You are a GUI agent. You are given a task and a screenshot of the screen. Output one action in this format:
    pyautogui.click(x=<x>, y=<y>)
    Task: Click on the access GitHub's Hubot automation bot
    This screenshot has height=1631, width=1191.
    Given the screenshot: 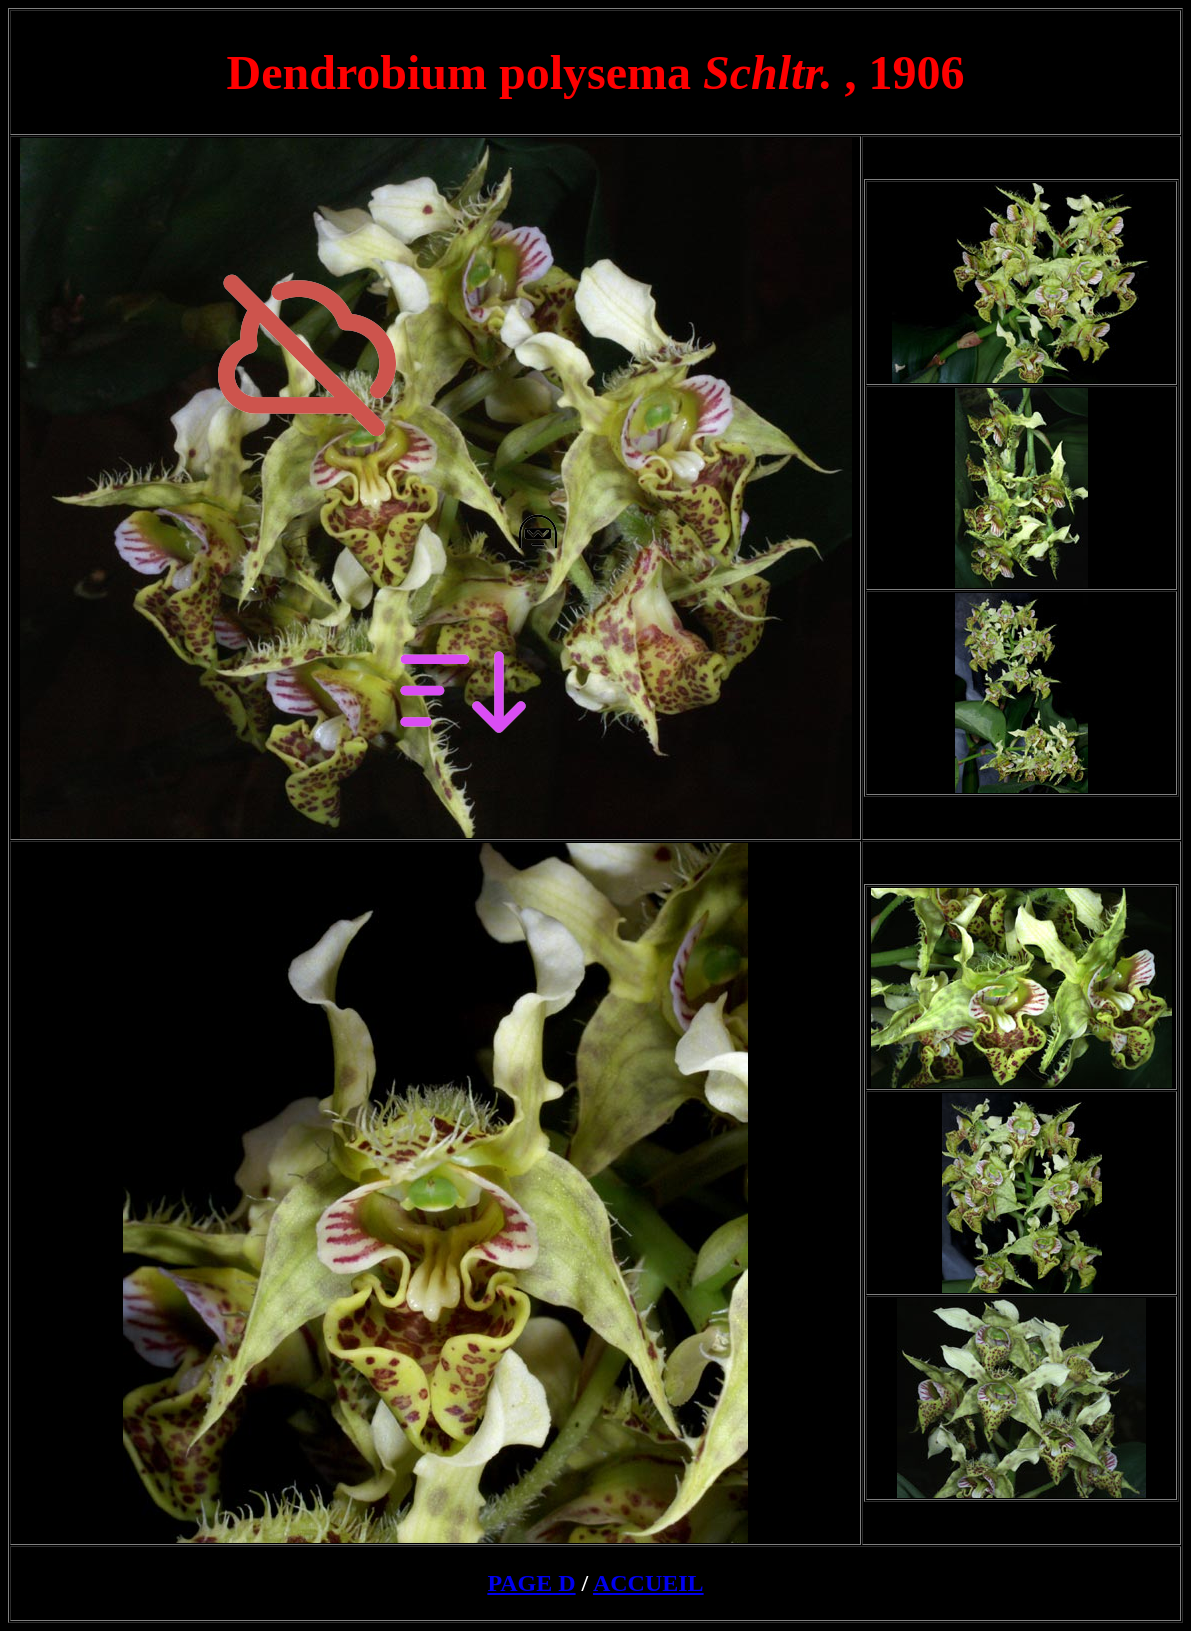 What is the action you would take?
    pyautogui.click(x=538, y=532)
    